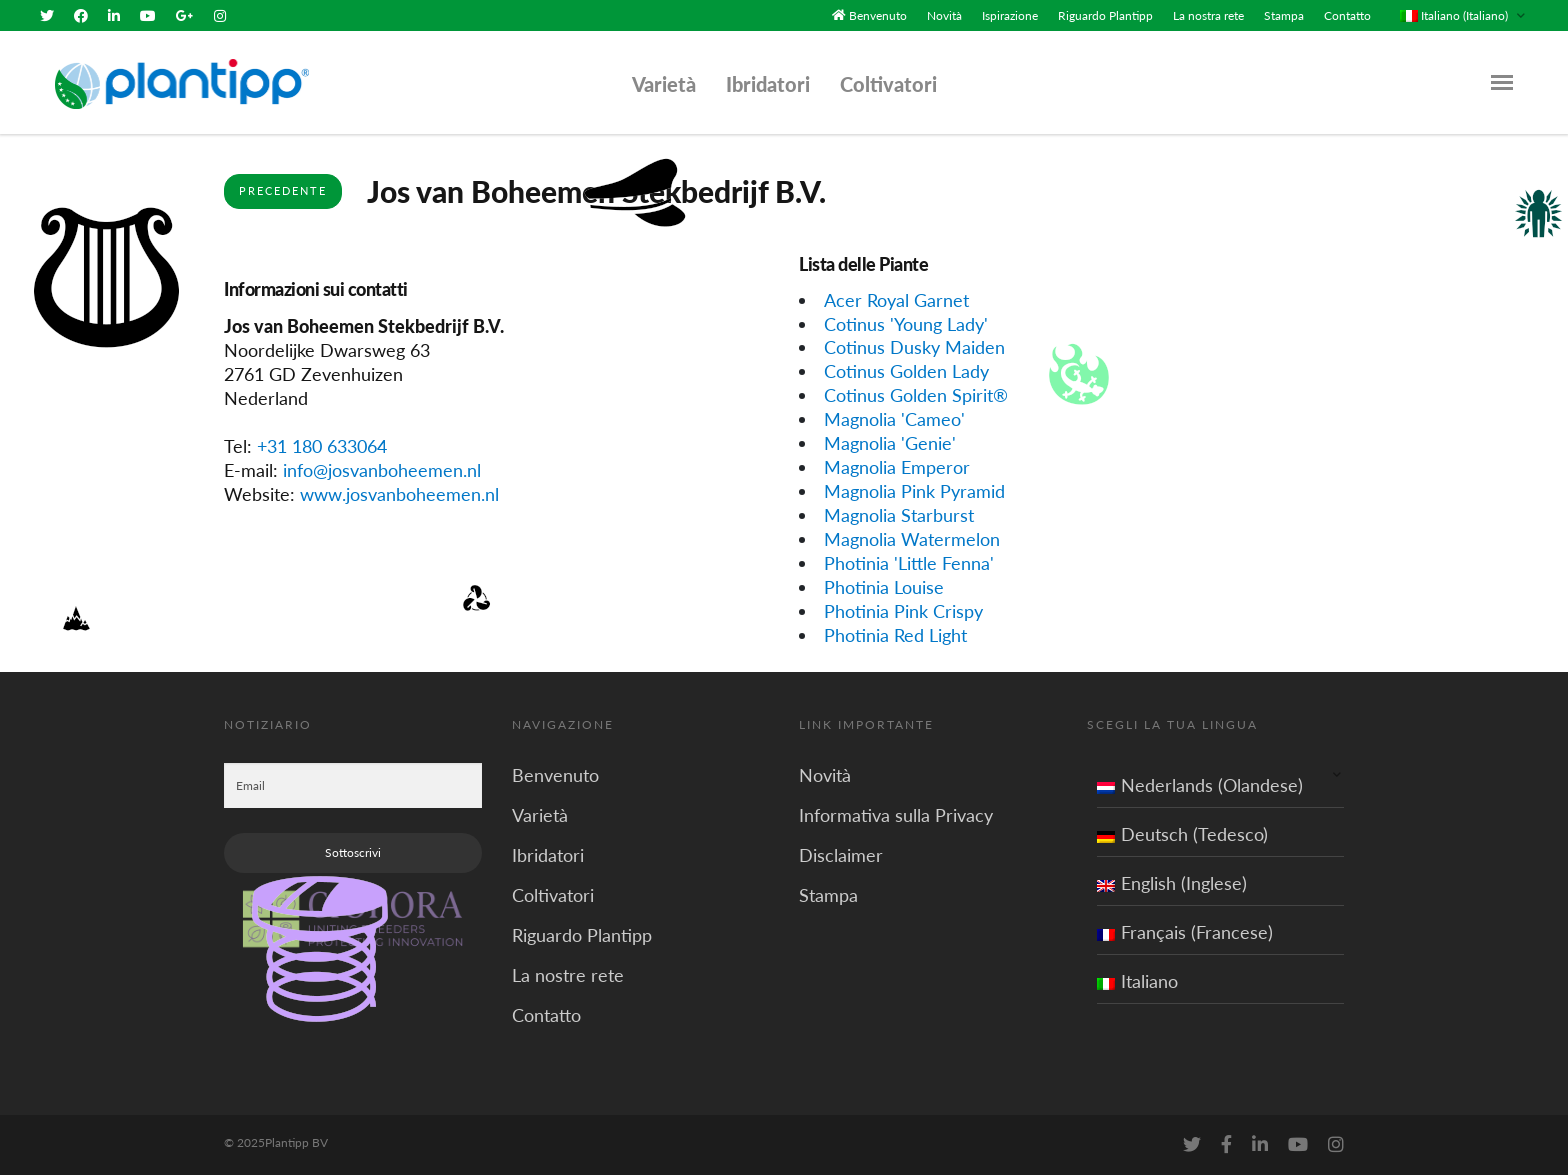 The height and width of the screenshot is (1175, 1568). Describe the element at coordinates (1538, 213) in the screenshot. I see `activate frost aura ability` at that location.